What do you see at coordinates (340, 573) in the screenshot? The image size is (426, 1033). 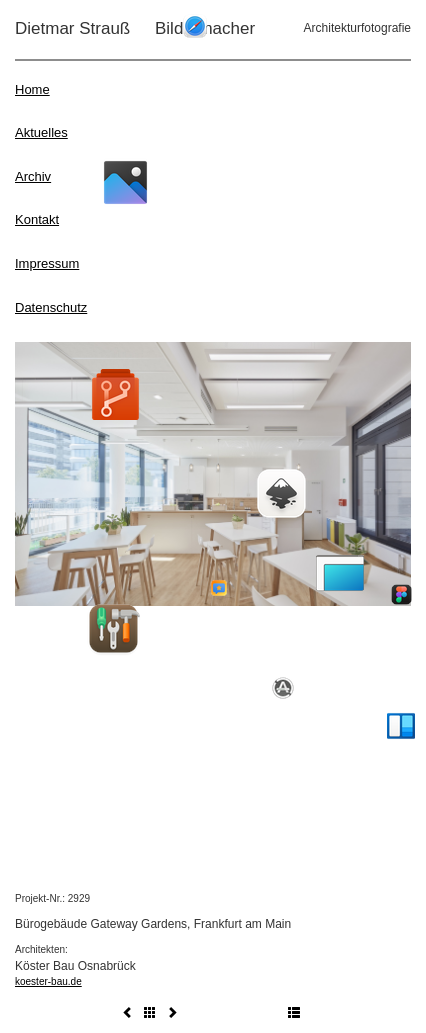 I see `open desktop view` at bounding box center [340, 573].